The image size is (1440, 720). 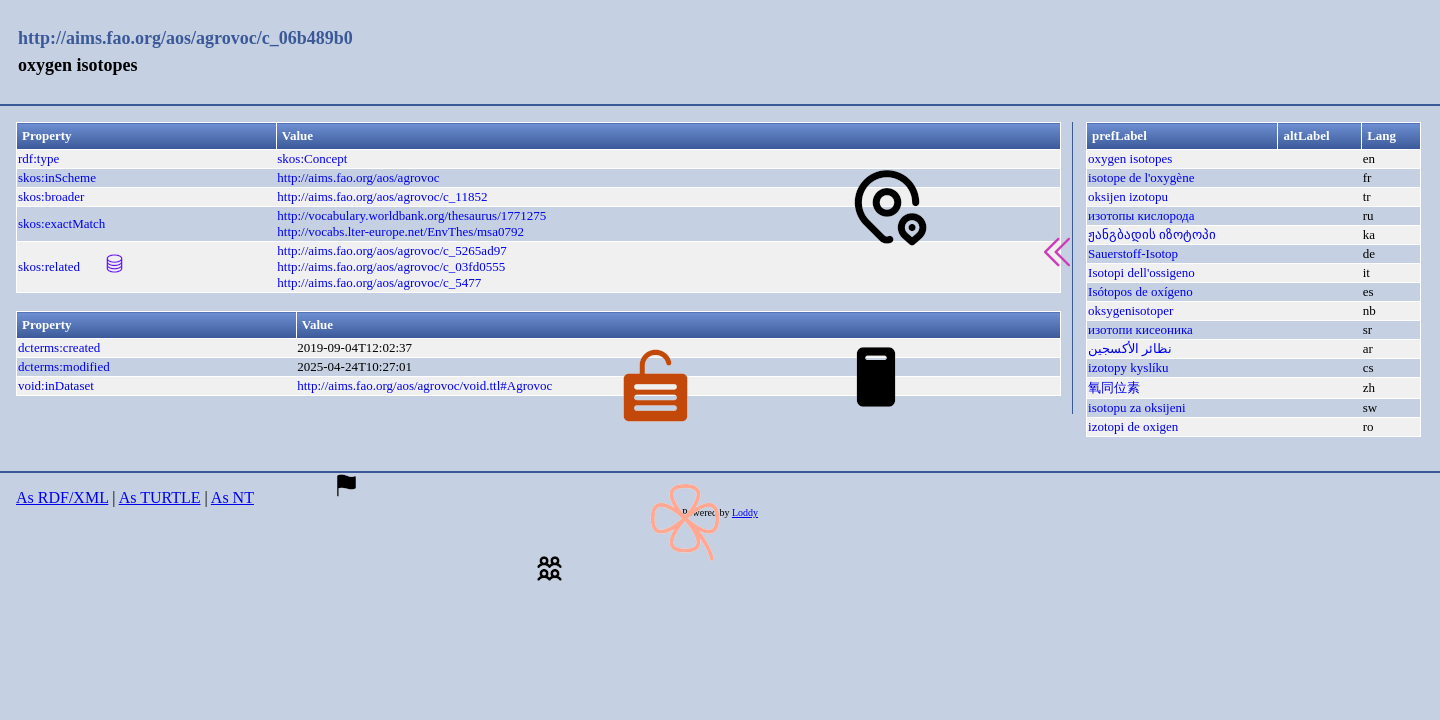 What do you see at coordinates (346, 485) in the screenshot?
I see `flag or report content` at bounding box center [346, 485].